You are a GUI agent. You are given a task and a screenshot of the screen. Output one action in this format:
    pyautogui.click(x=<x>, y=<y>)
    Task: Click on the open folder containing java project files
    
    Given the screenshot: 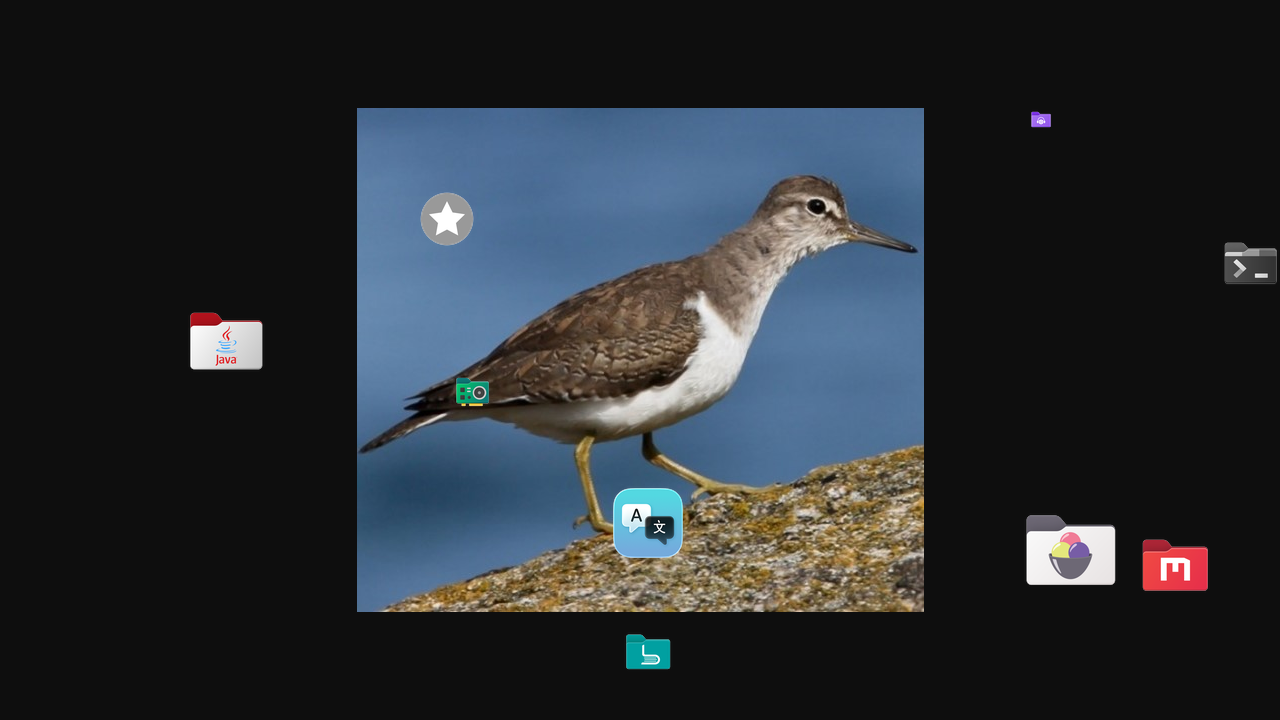 What is the action you would take?
    pyautogui.click(x=226, y=343)
    